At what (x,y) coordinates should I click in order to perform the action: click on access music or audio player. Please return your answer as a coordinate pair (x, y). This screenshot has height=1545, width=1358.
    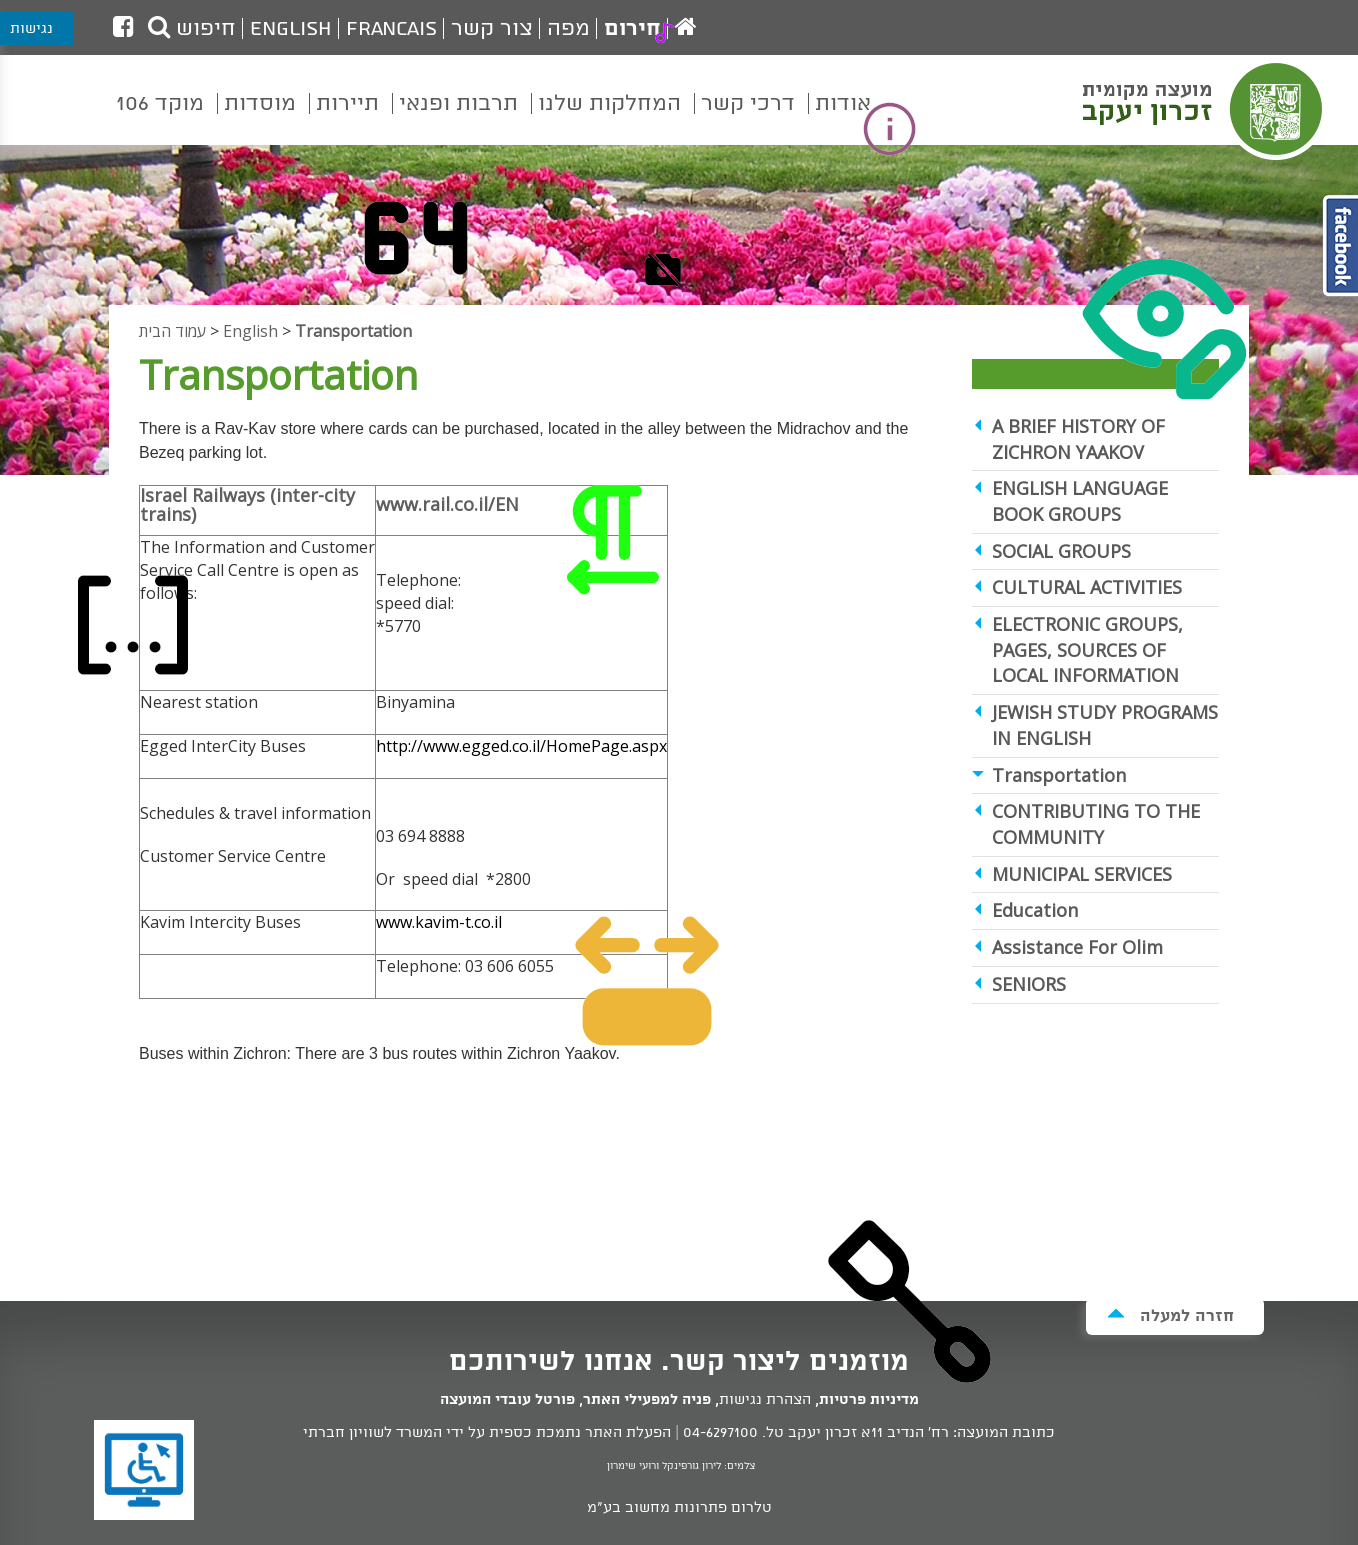
    Looking at the image, I should click on (664, 32).